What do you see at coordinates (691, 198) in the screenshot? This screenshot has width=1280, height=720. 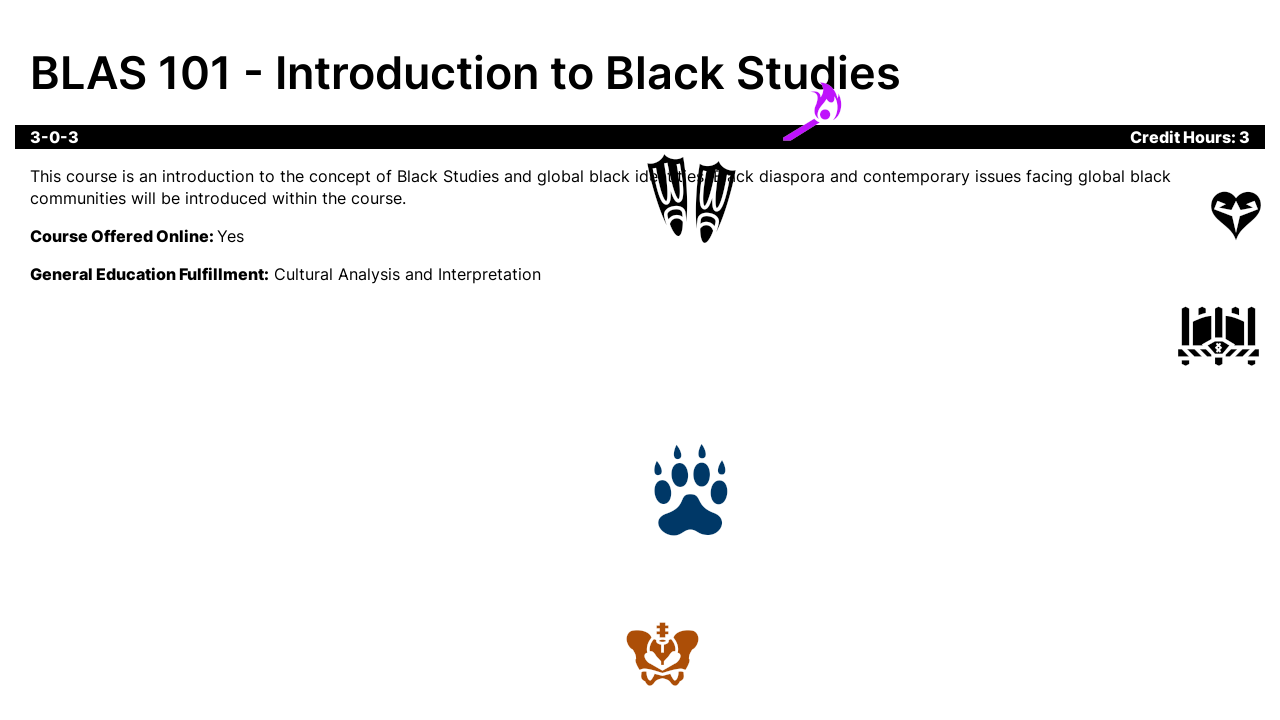 I see `access swimming or diving activities` at bounding box center [691, 198].